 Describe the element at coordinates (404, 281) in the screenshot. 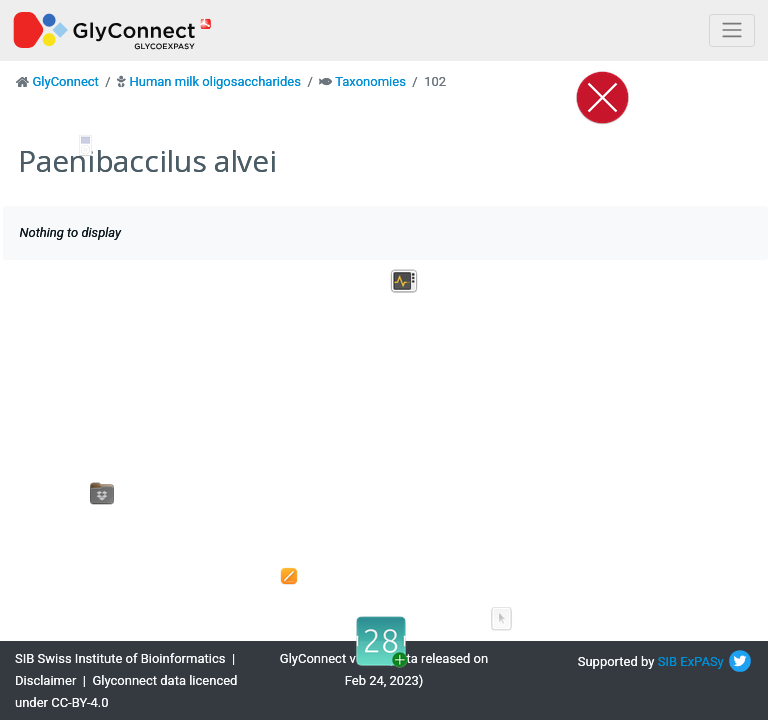

I see `open system monitor application` at that location.